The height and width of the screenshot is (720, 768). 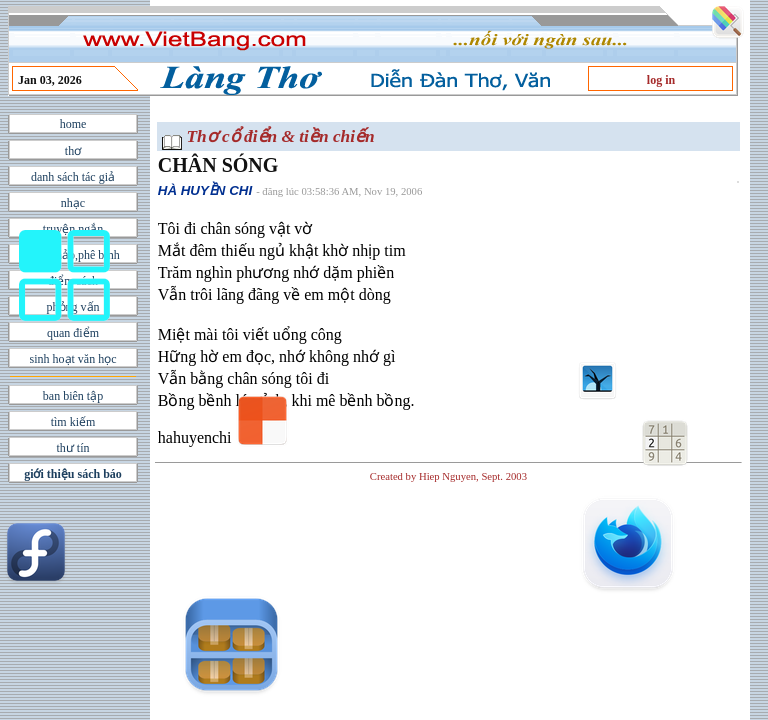 I want to click on open Gradience app to customize GTK theme colors, so click(x=728, y=22).